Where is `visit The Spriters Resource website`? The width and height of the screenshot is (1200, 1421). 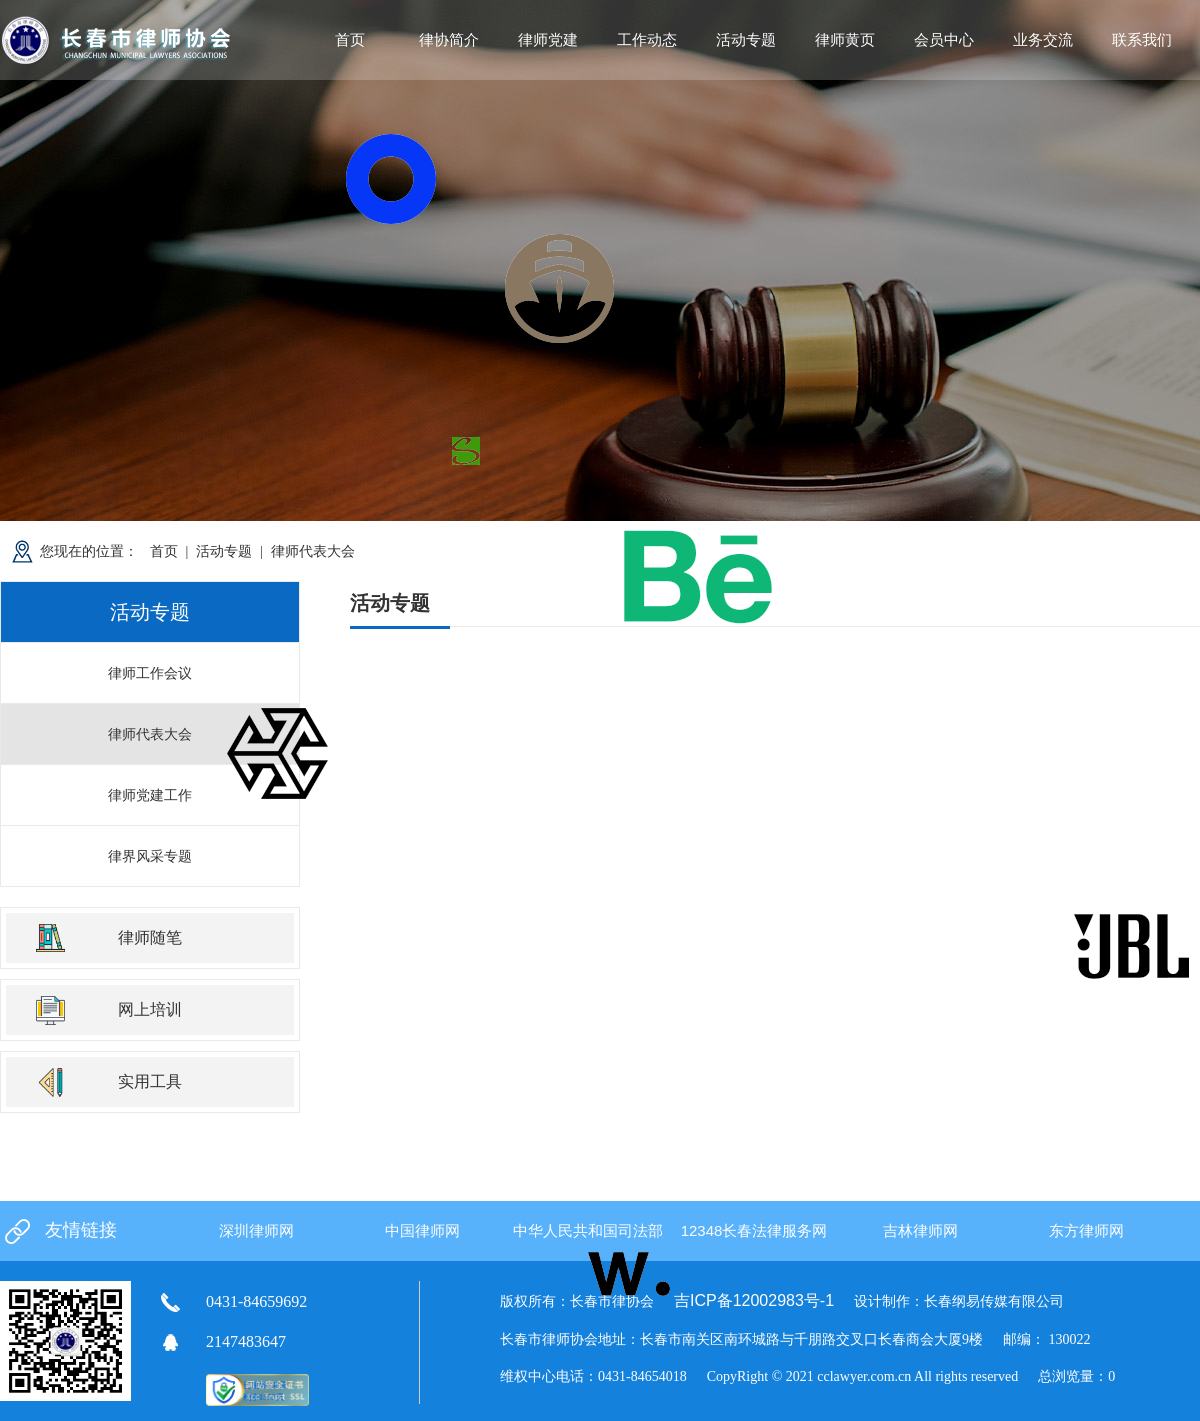
visit The Spriters Resource website is located at coordinates (466, 451).